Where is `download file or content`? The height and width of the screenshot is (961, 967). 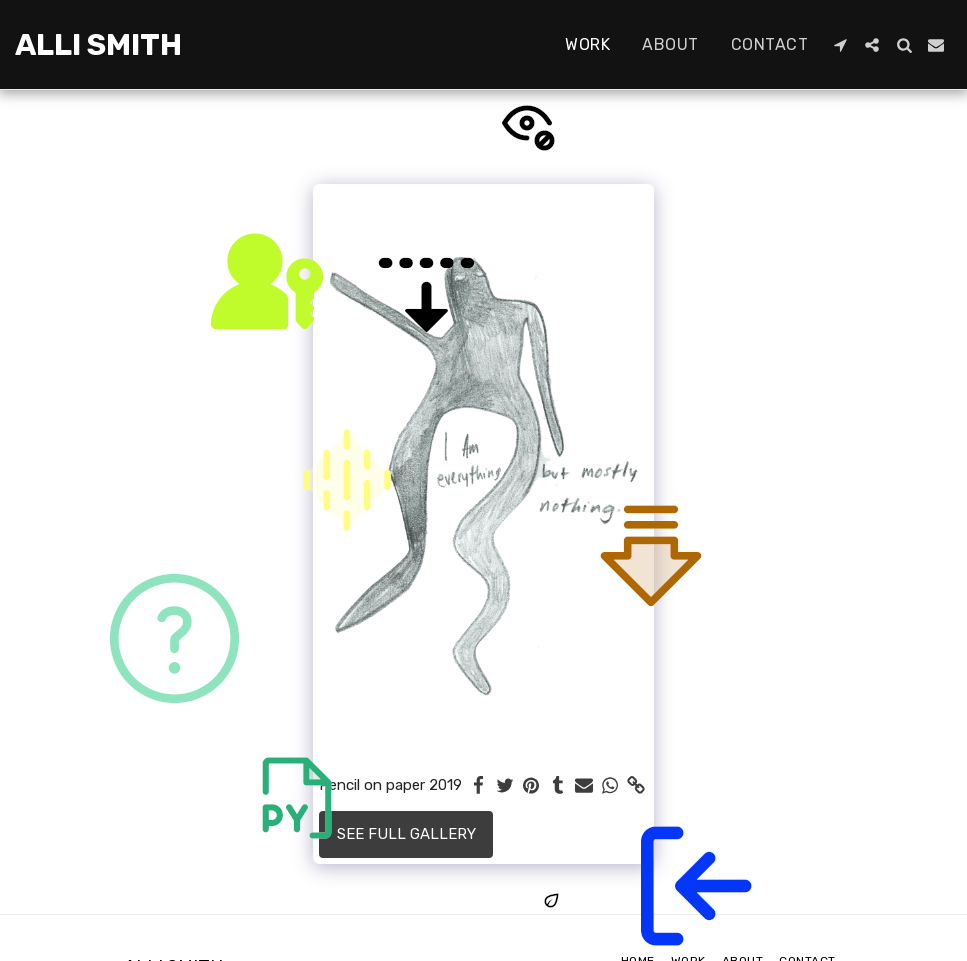
download file or content is located at coordinates (651, 552).